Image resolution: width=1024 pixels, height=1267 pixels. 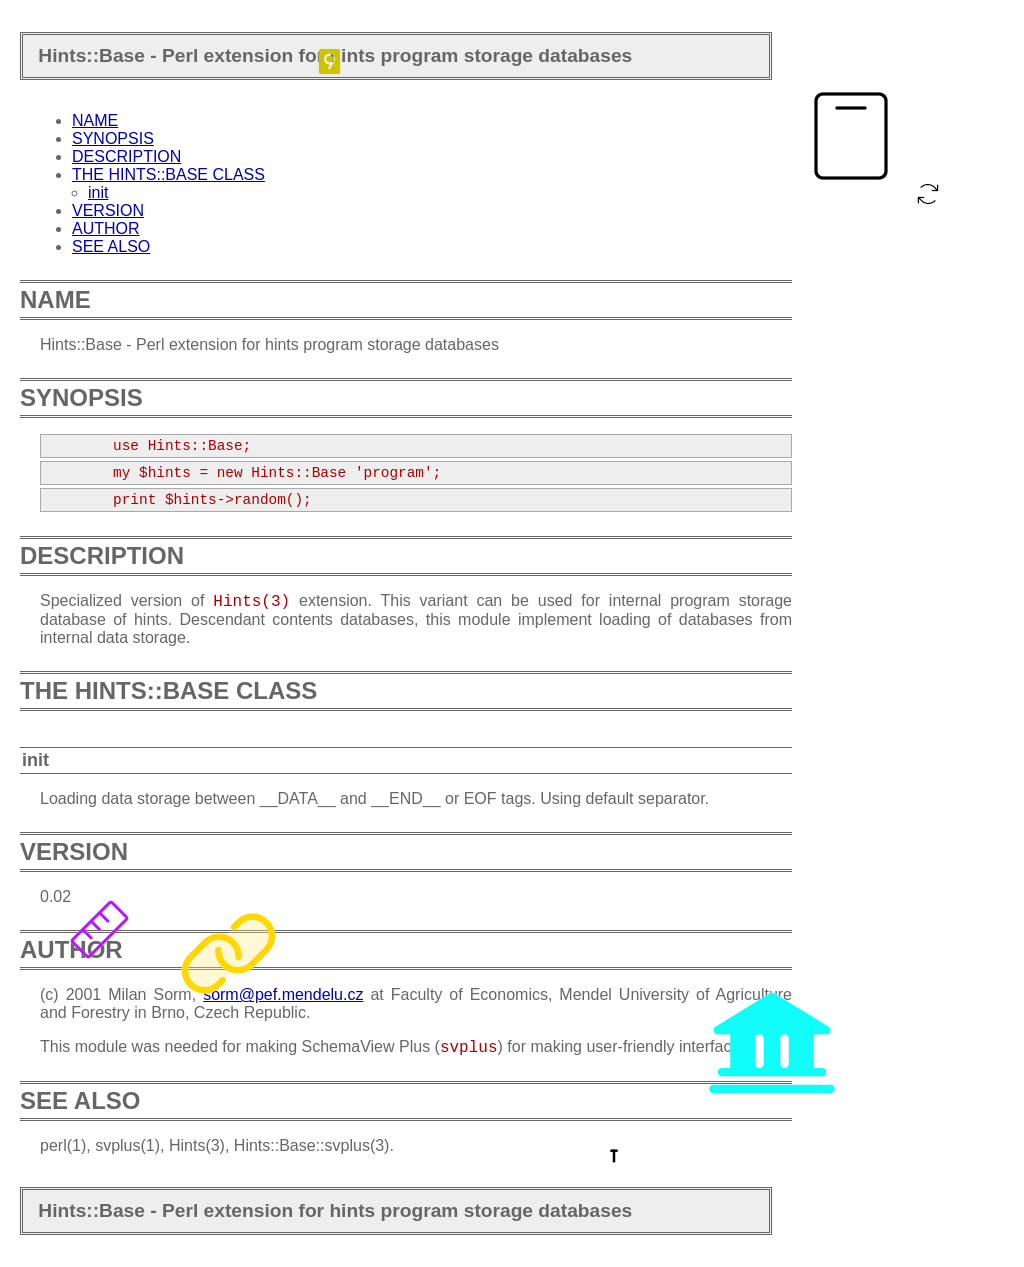 What do you see at coordinates (851, 136) in the screenshot?
I see `tablet device with speaker` at bounding box center [851, 136].